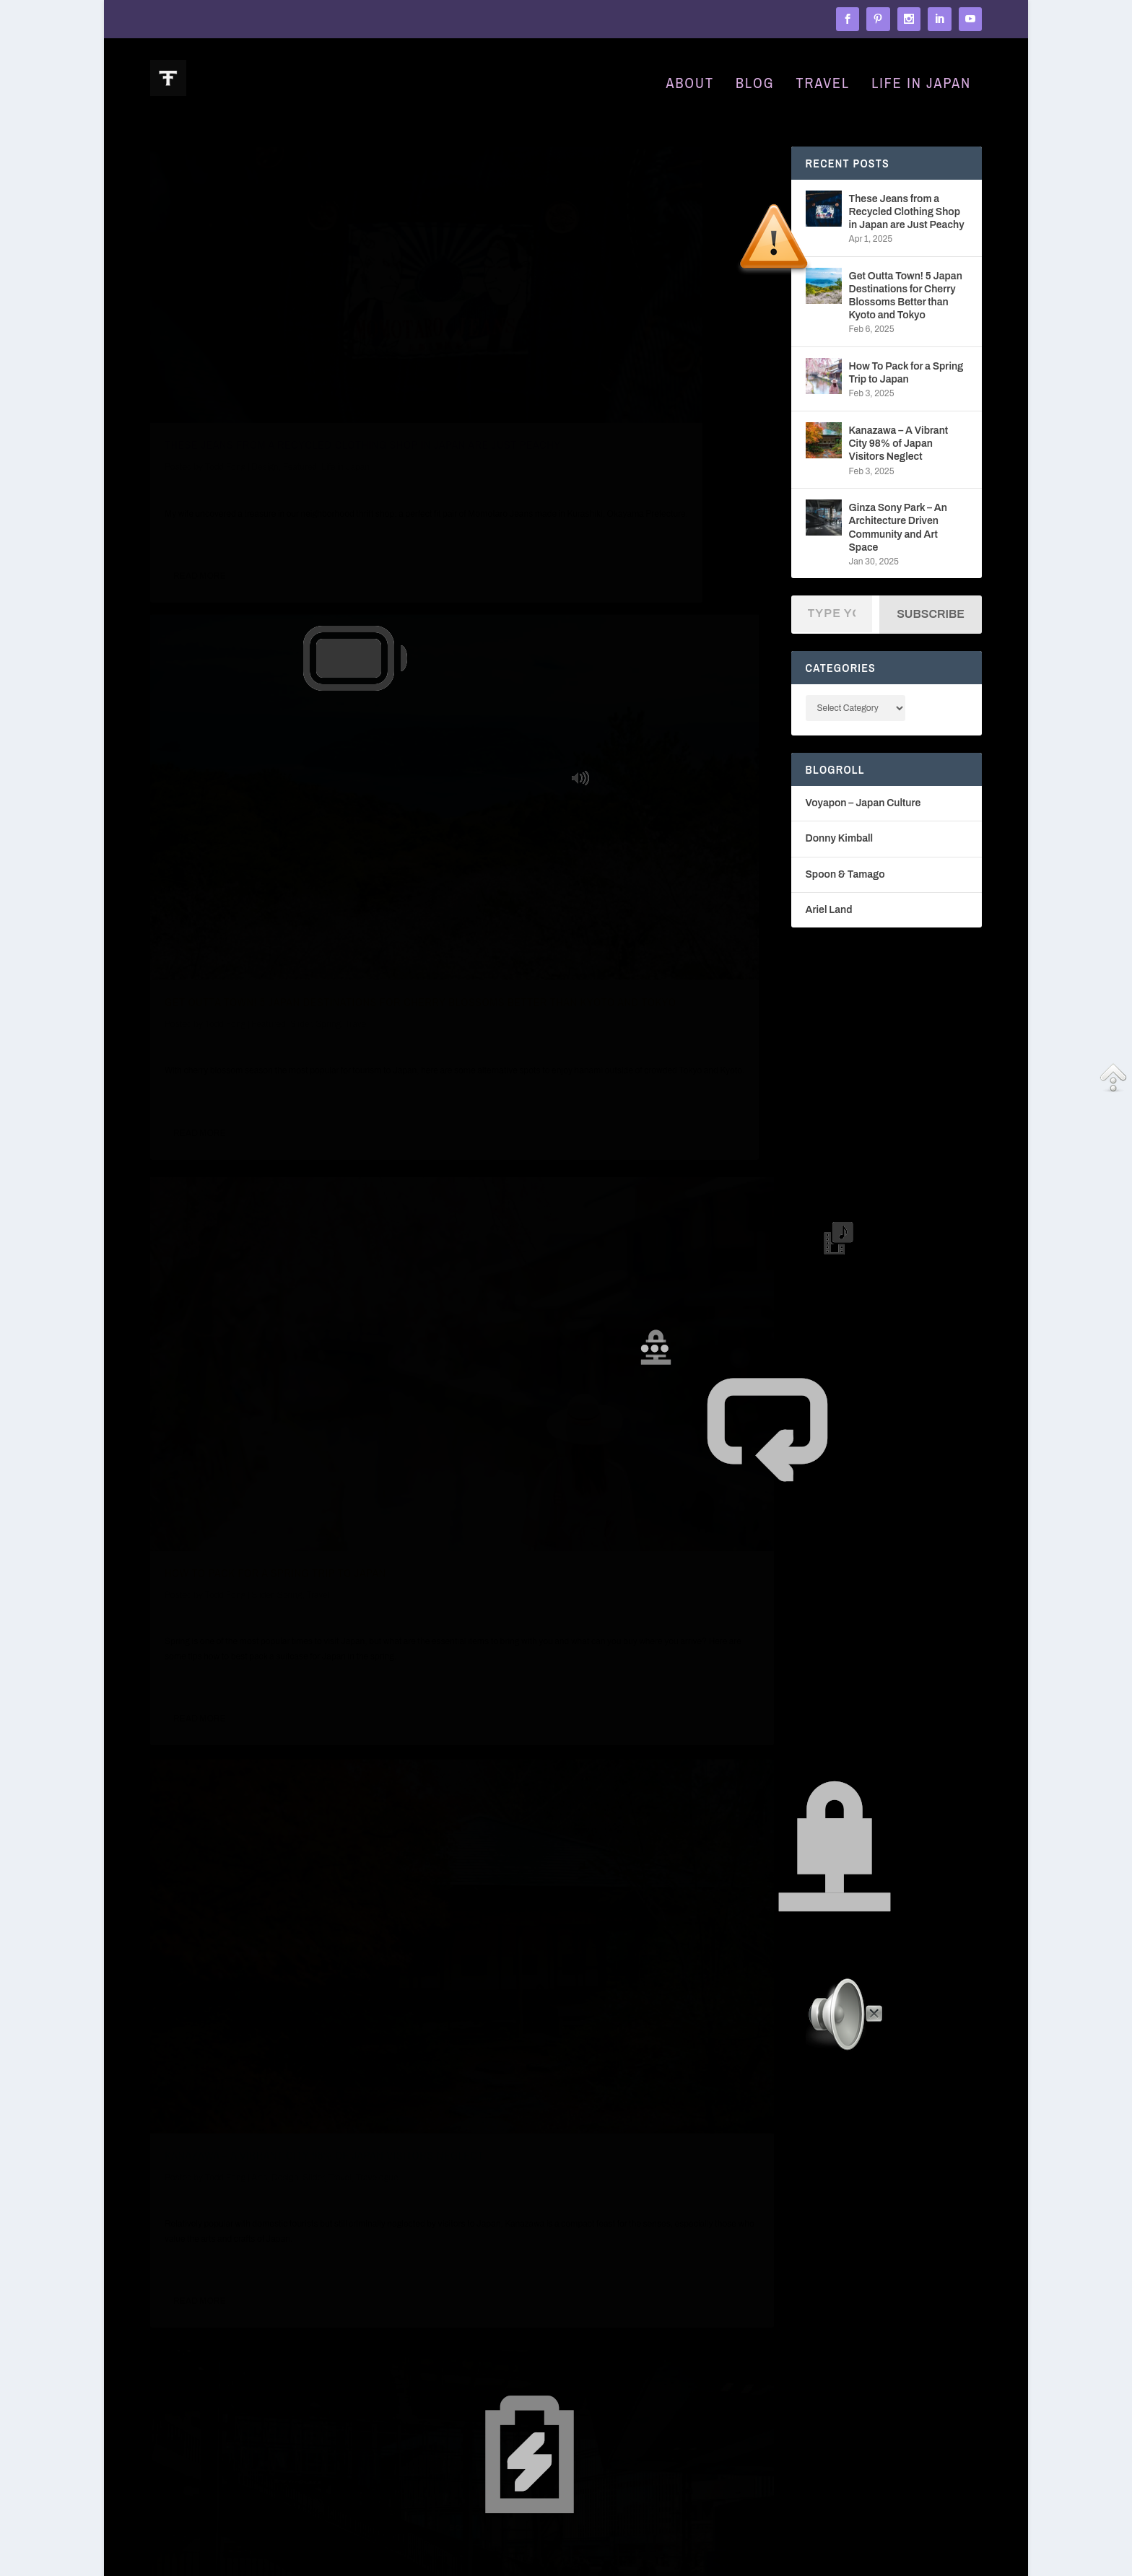  I want to click on indicates active VPN connection, so click(835, 1846).